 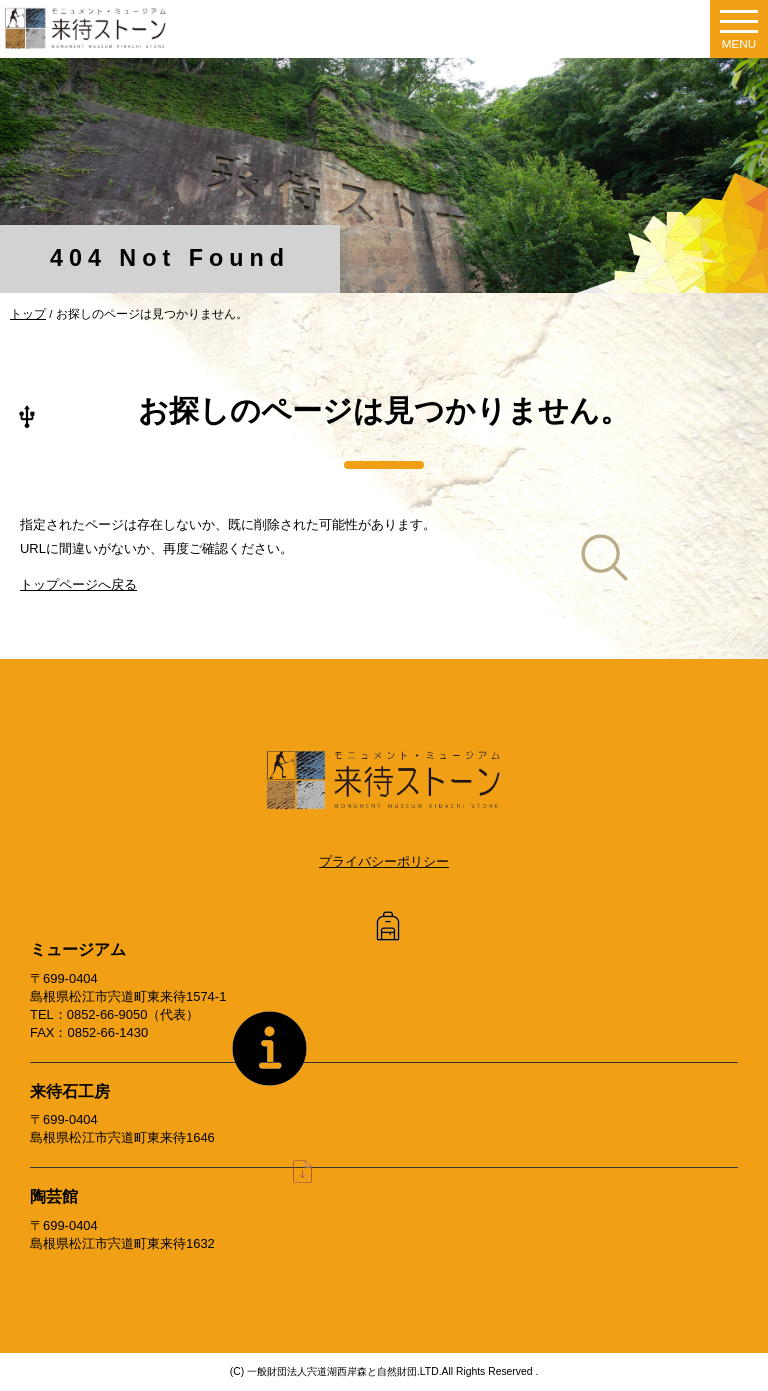 What do you see at coordinates (604, 557) in the screenshot?
I see `search for content or items` at bounding box center [604, 557].